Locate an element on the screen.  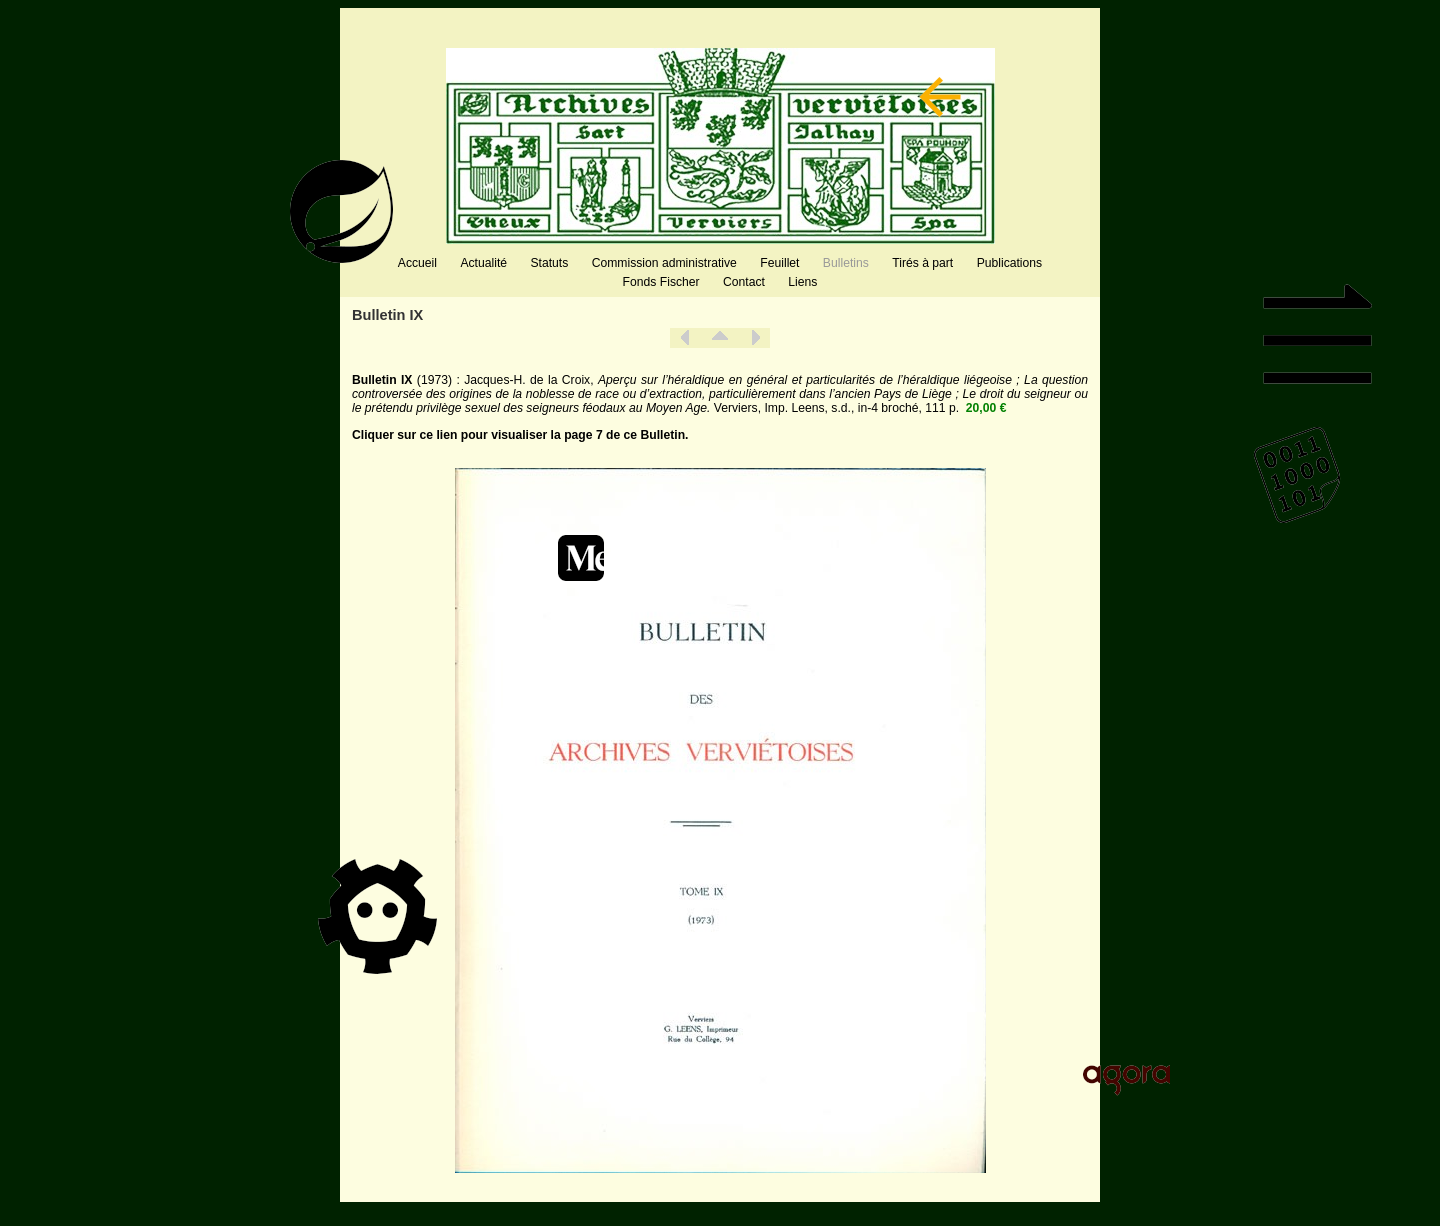
spring framework logo is located at coordinates (341, 211).